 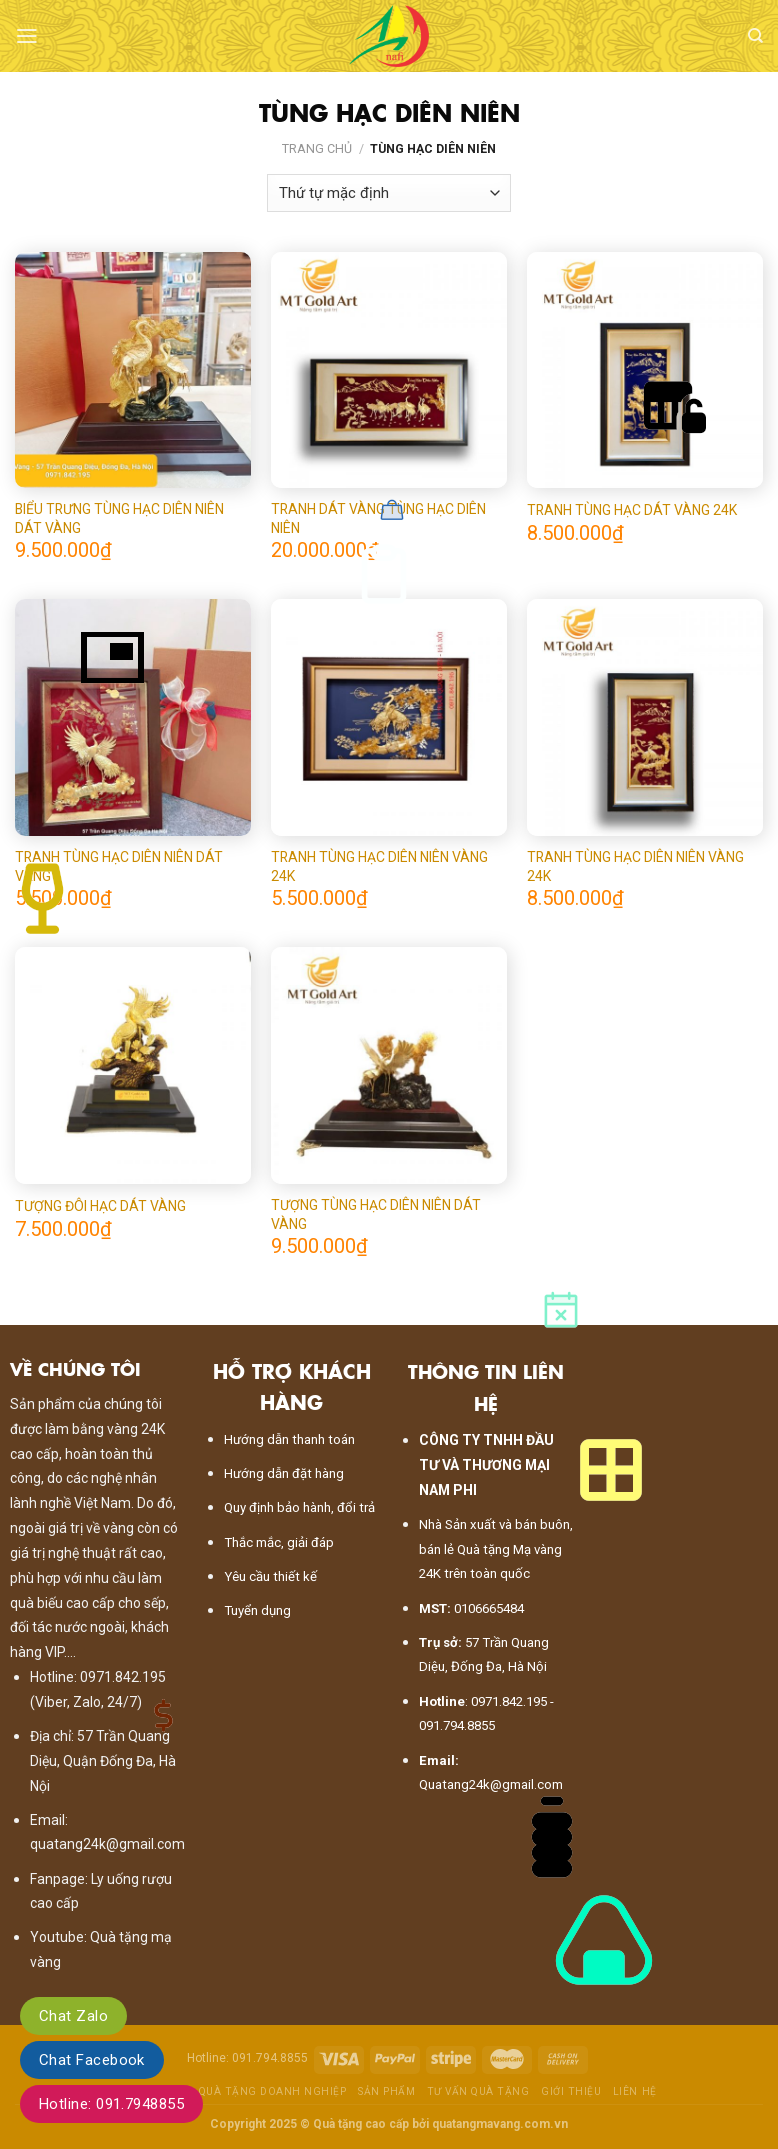 I want to click on unlock a row in a table or spreadsheet, so click(x=671, y=405).